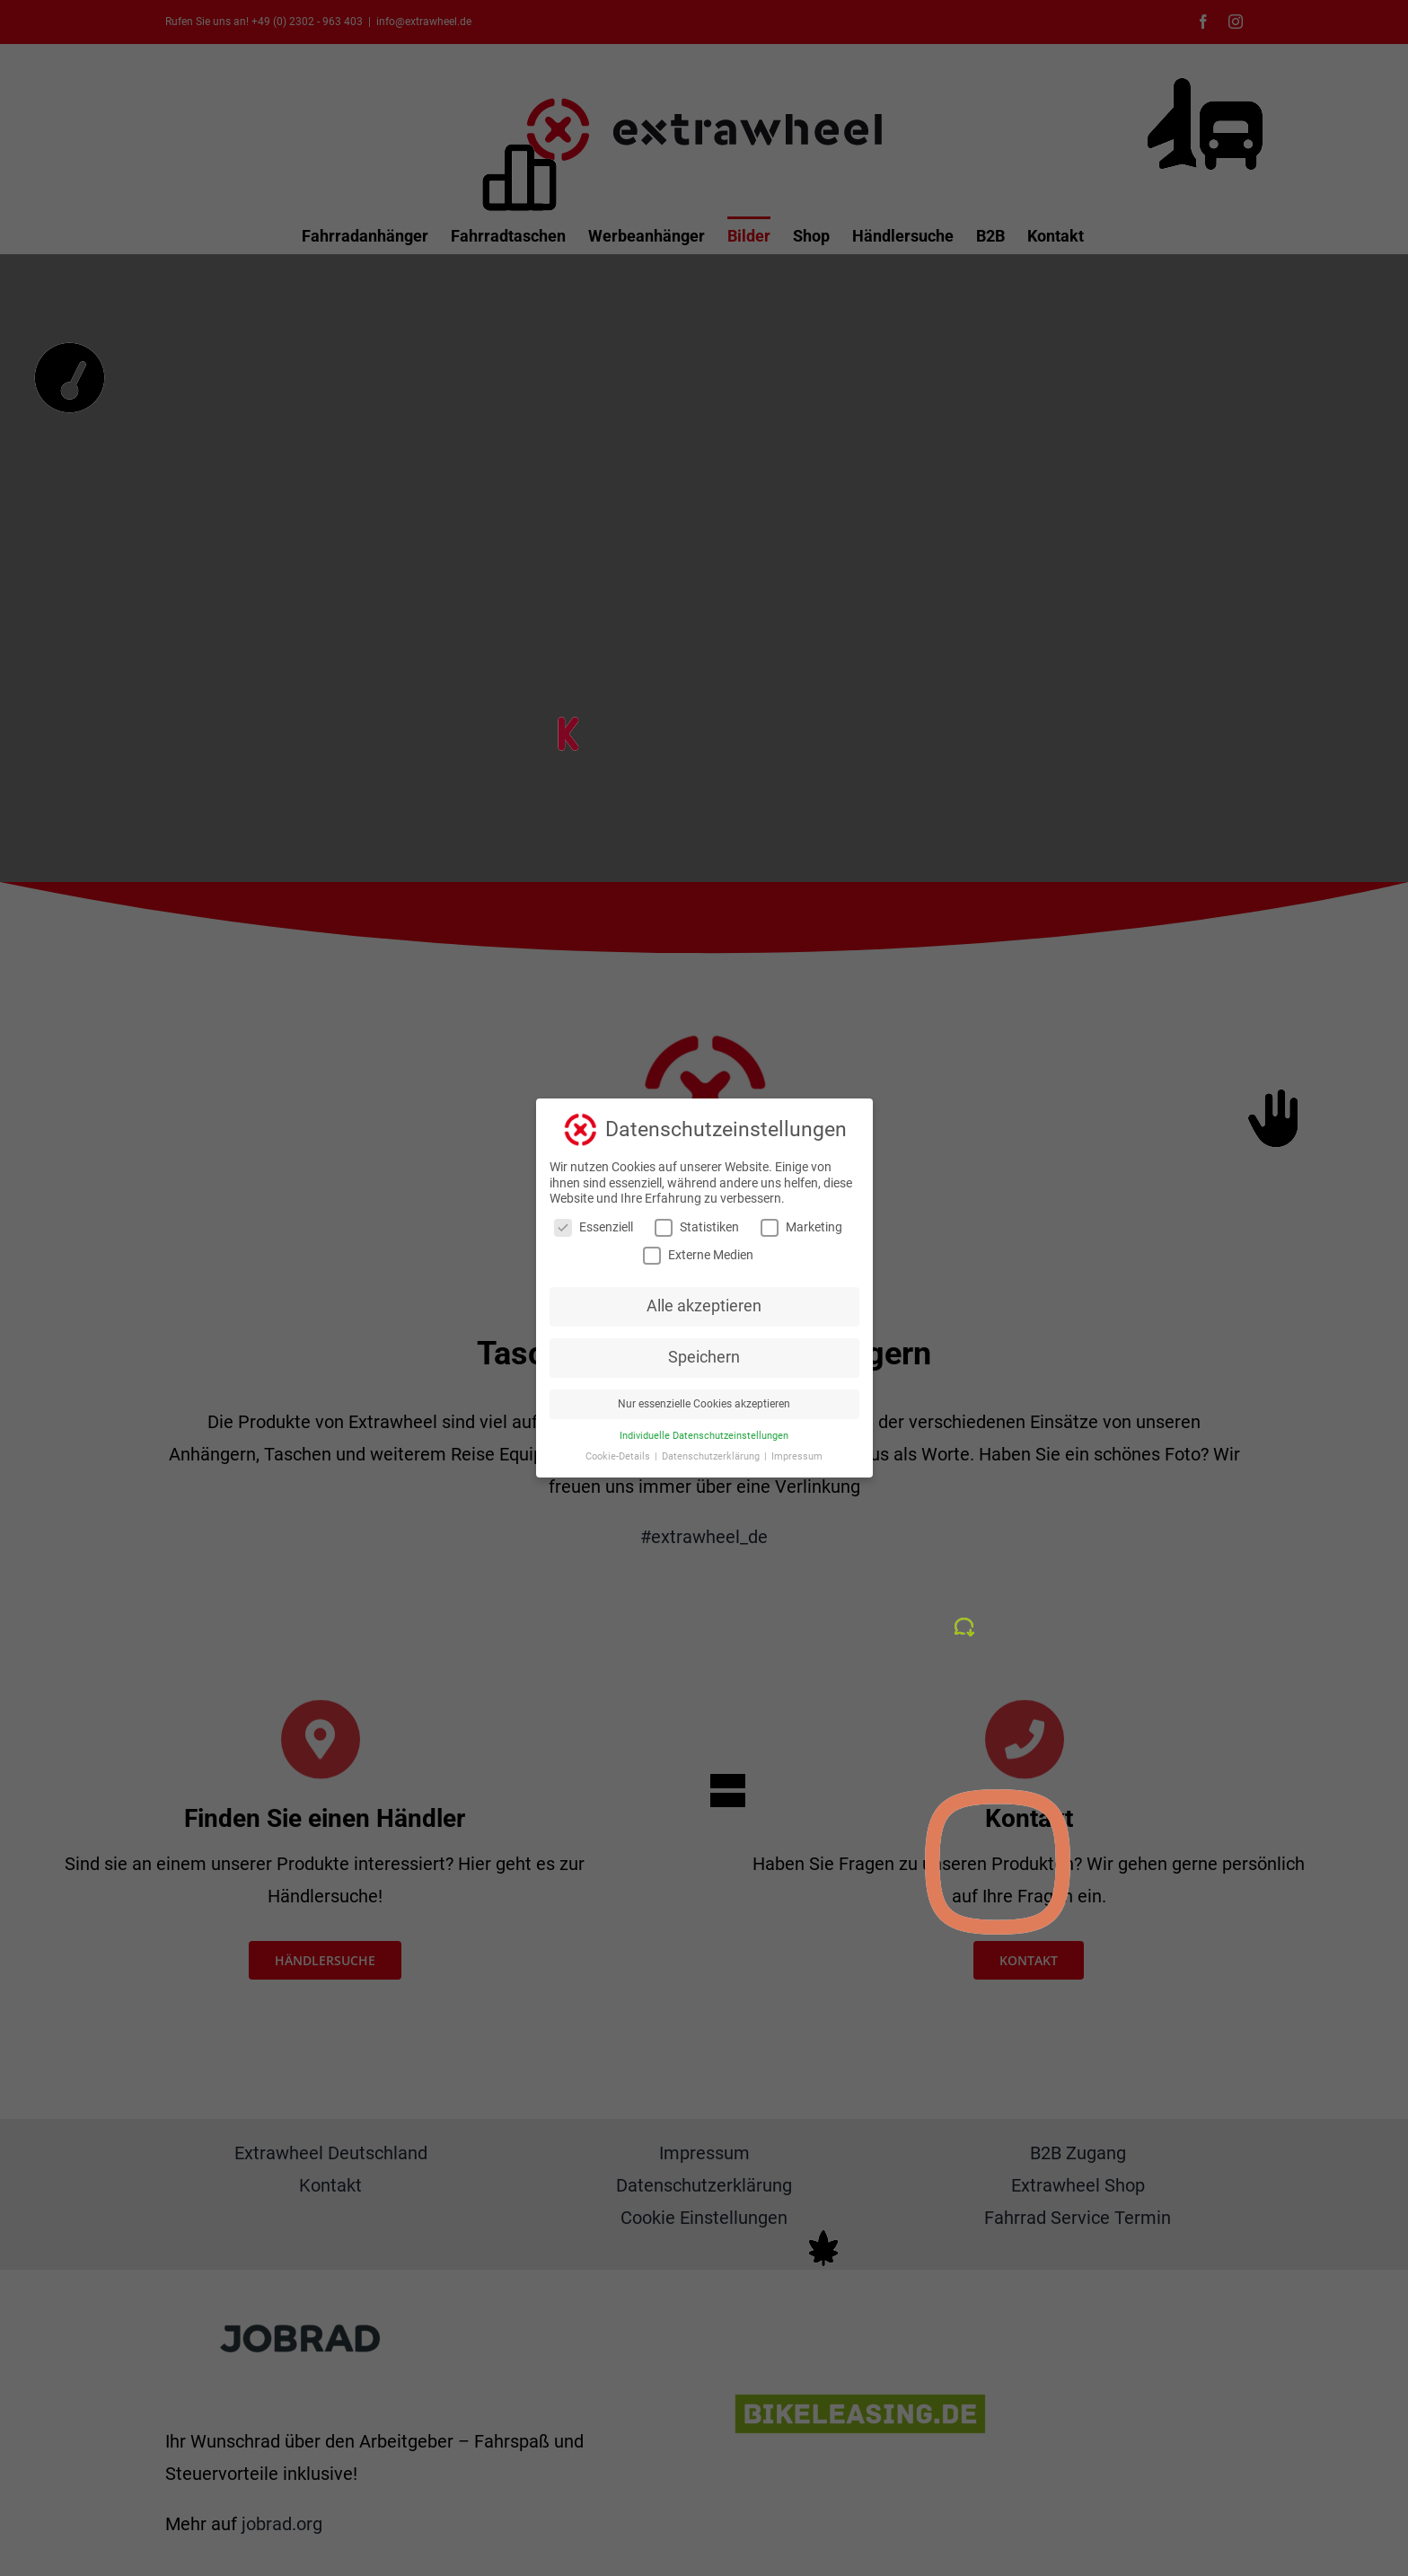  Describe the element at coordinates (519, 177) in the screenshot. I see `view analytics or statistics` at that location.